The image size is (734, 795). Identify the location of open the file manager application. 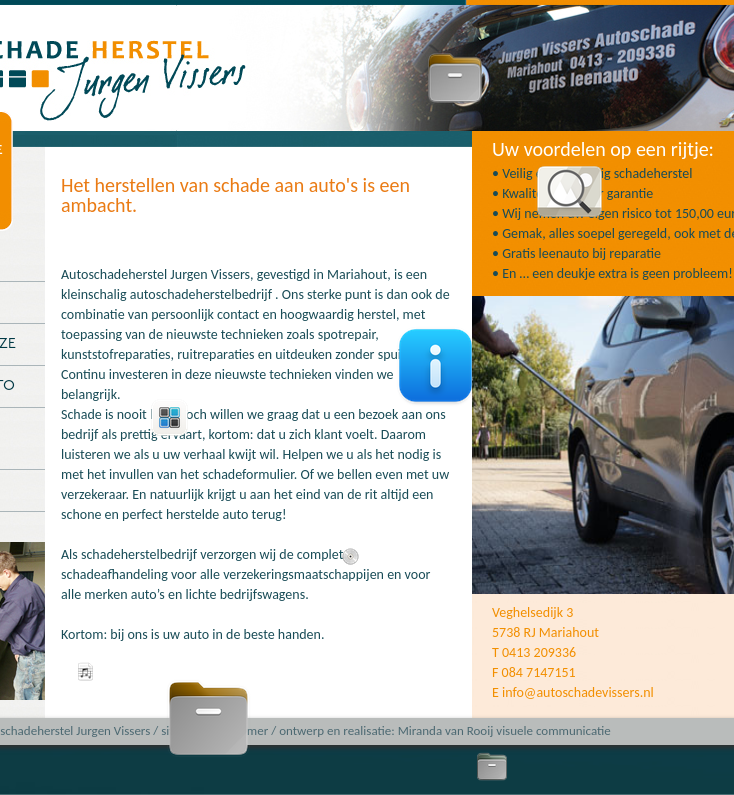
(492, 766).